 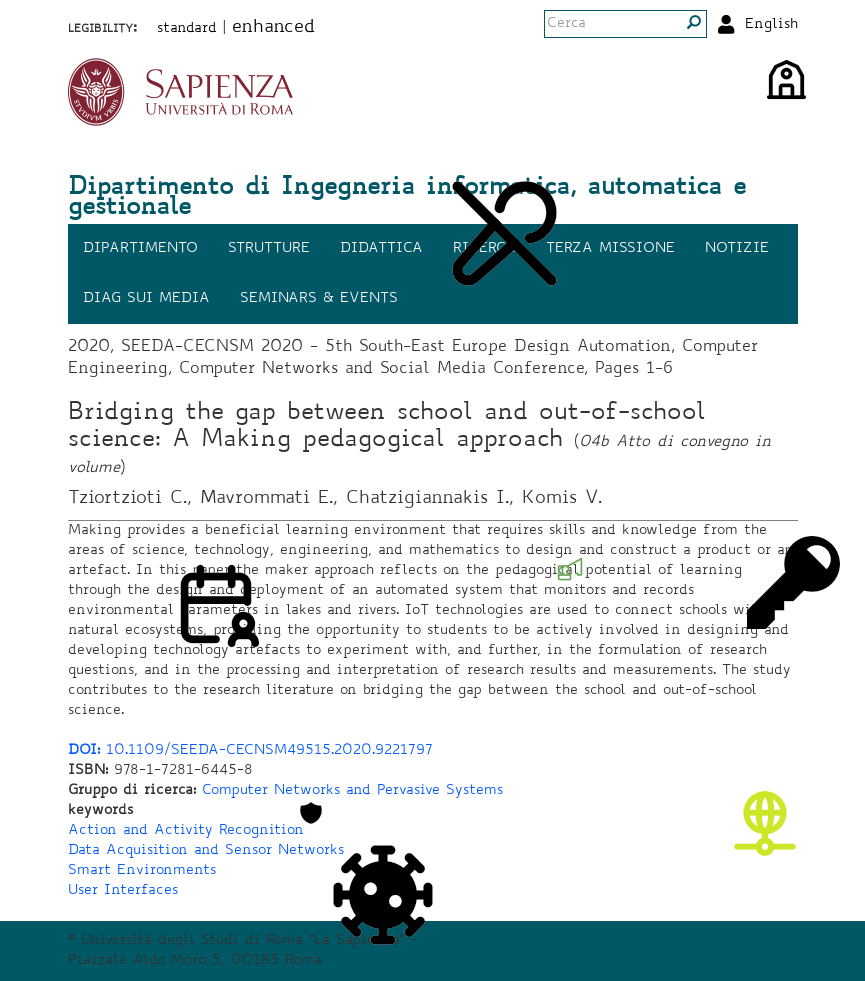 I want to click on access security settings, so click(x=311, y=813).